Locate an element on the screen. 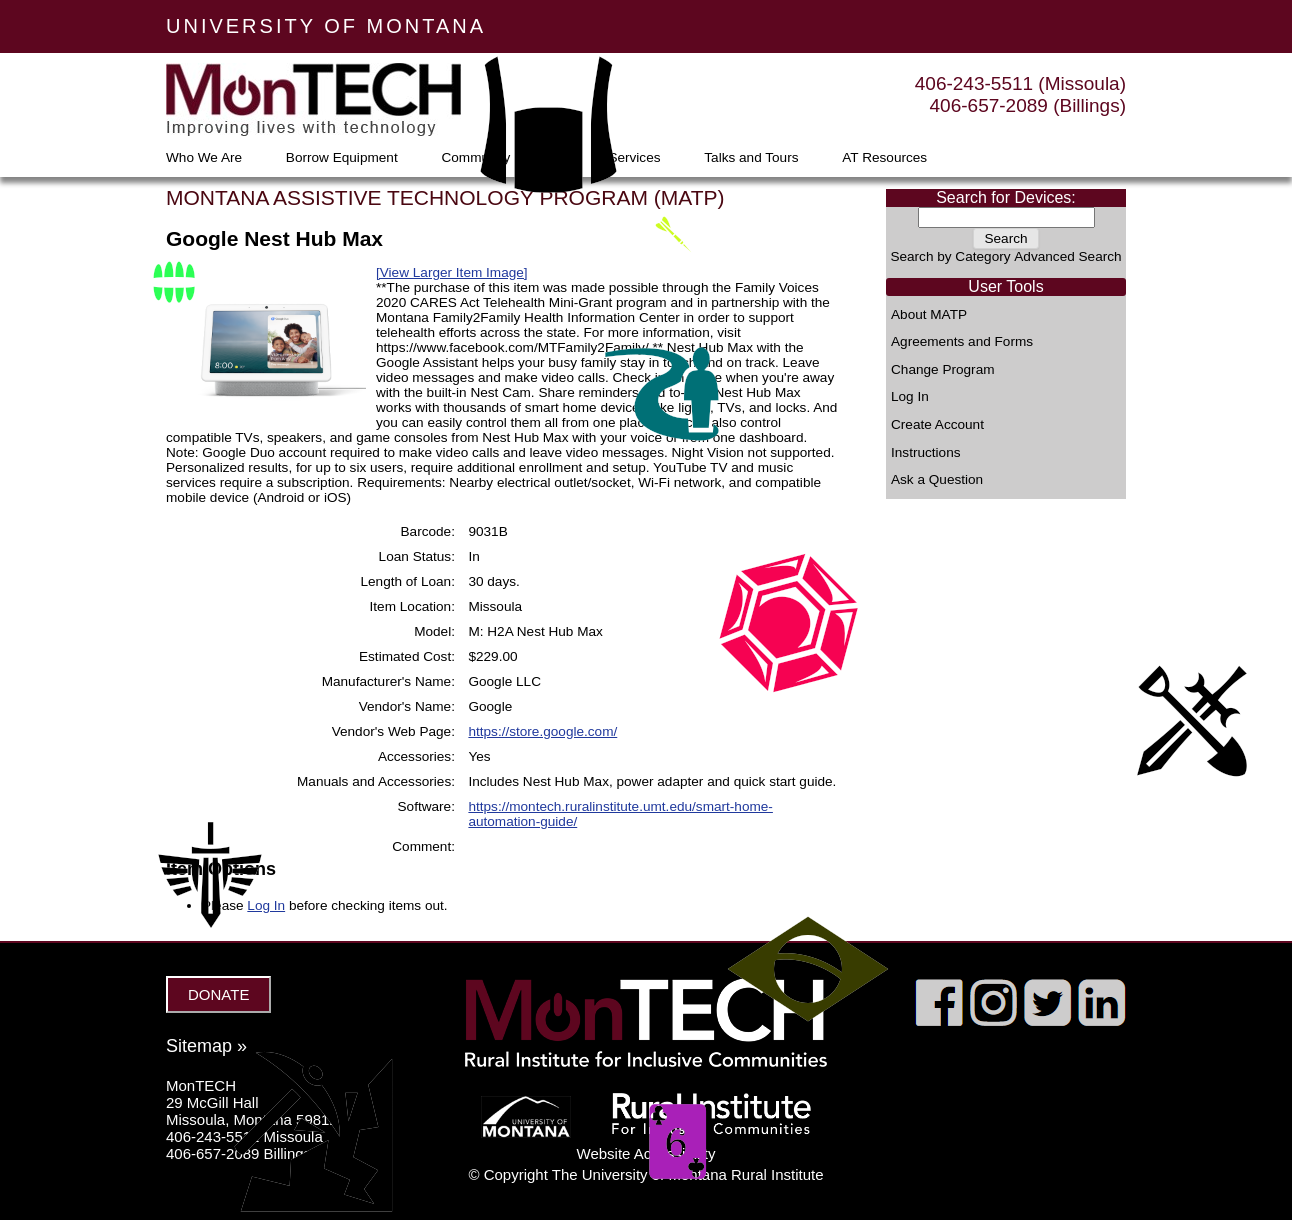 This screenshot has height=1220, width=1292. start your journey or adventure is located at coordinates (662, 388).